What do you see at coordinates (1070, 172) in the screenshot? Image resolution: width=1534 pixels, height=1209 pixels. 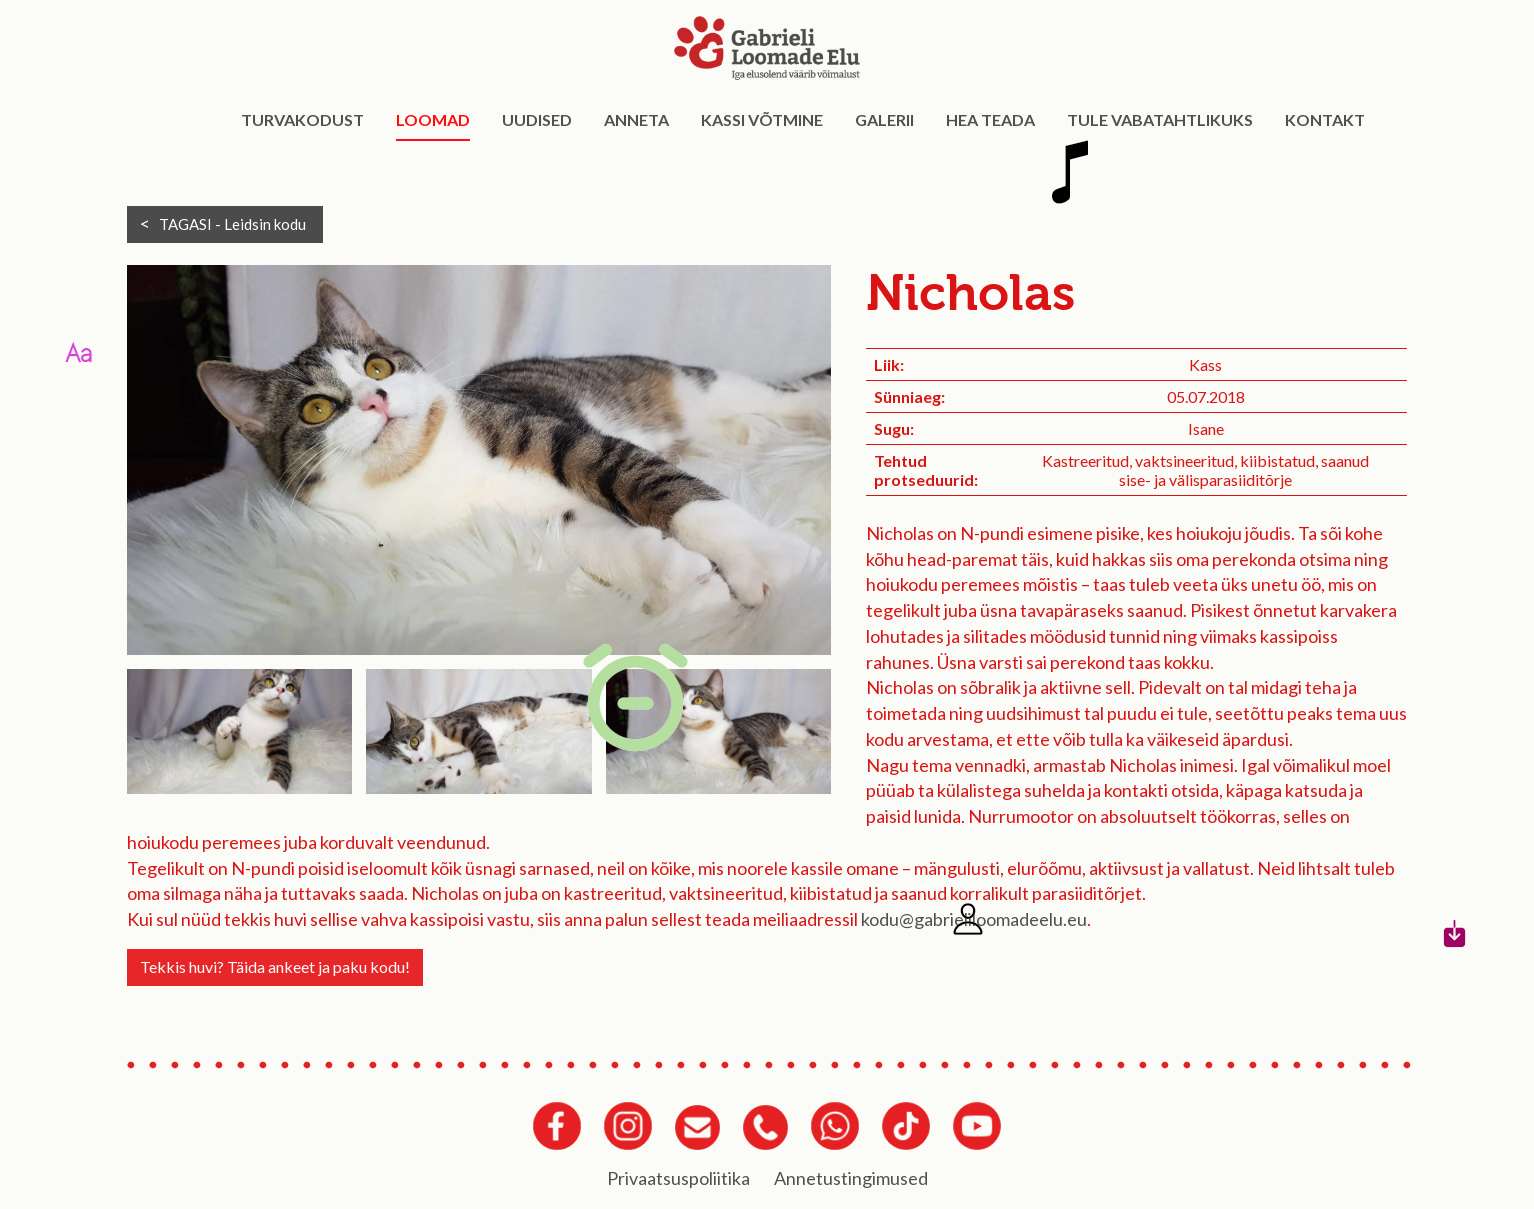 I see `play or access music` at bounding box center [1070, 172].